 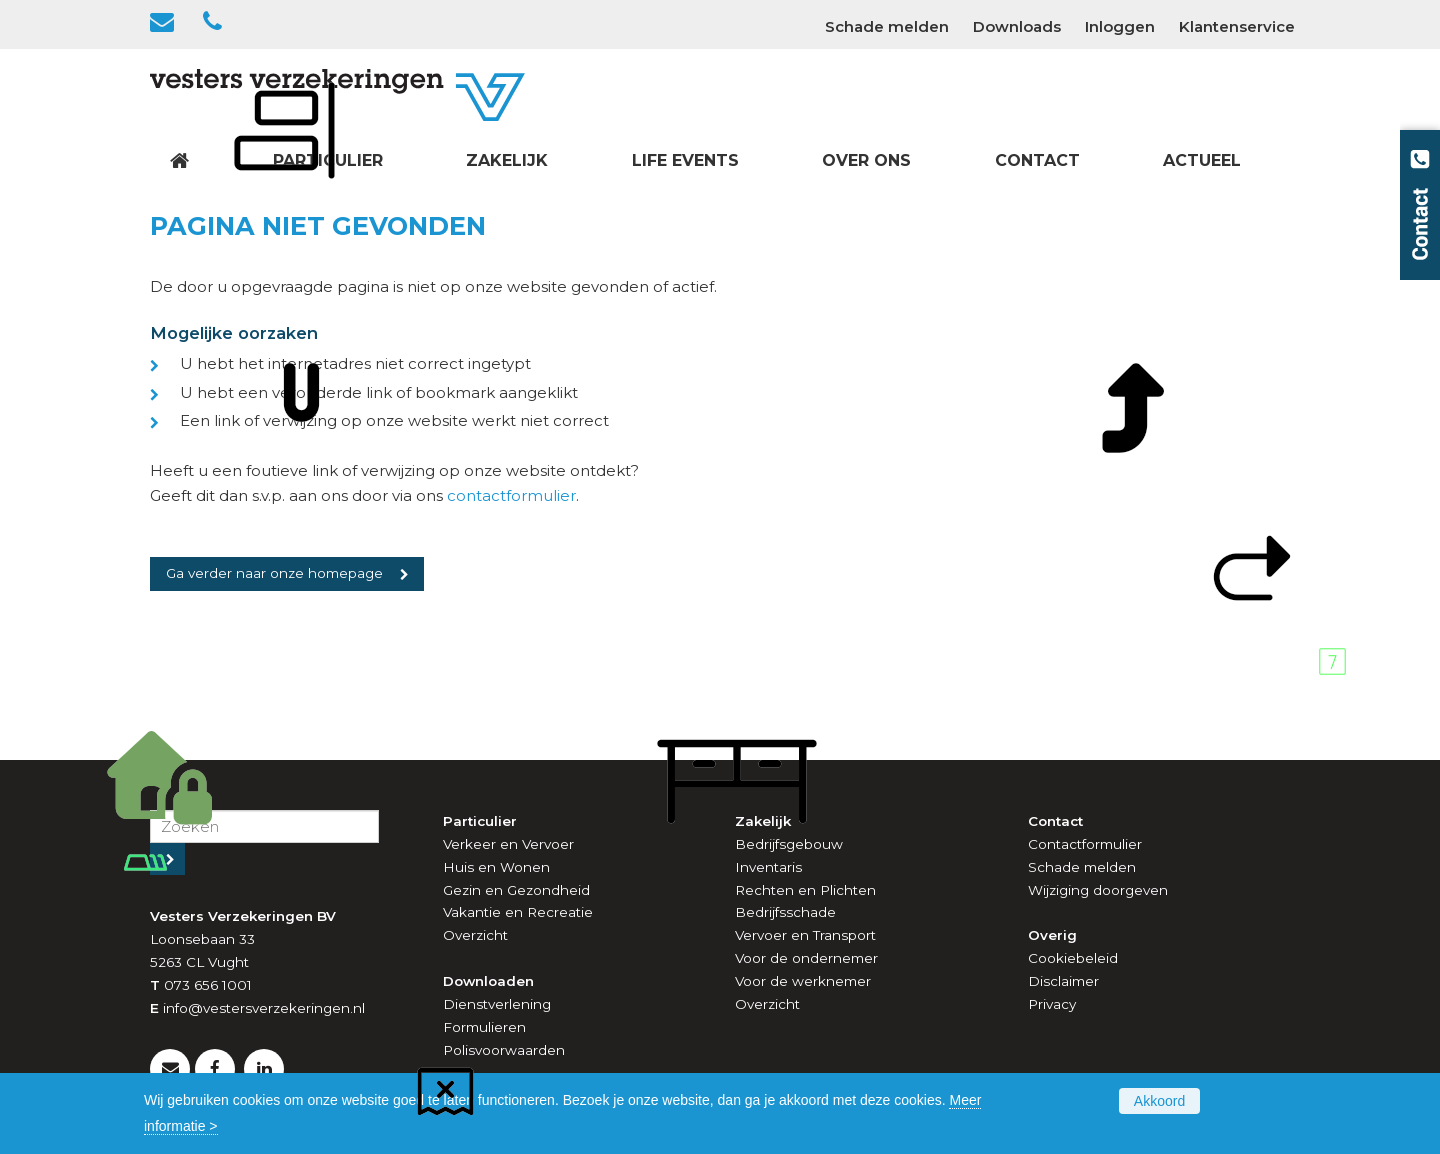 What do you see at coordinates (1332, 661) in the screenshot?
I see `select or input the number seven` at bounding box center [1332, 661].